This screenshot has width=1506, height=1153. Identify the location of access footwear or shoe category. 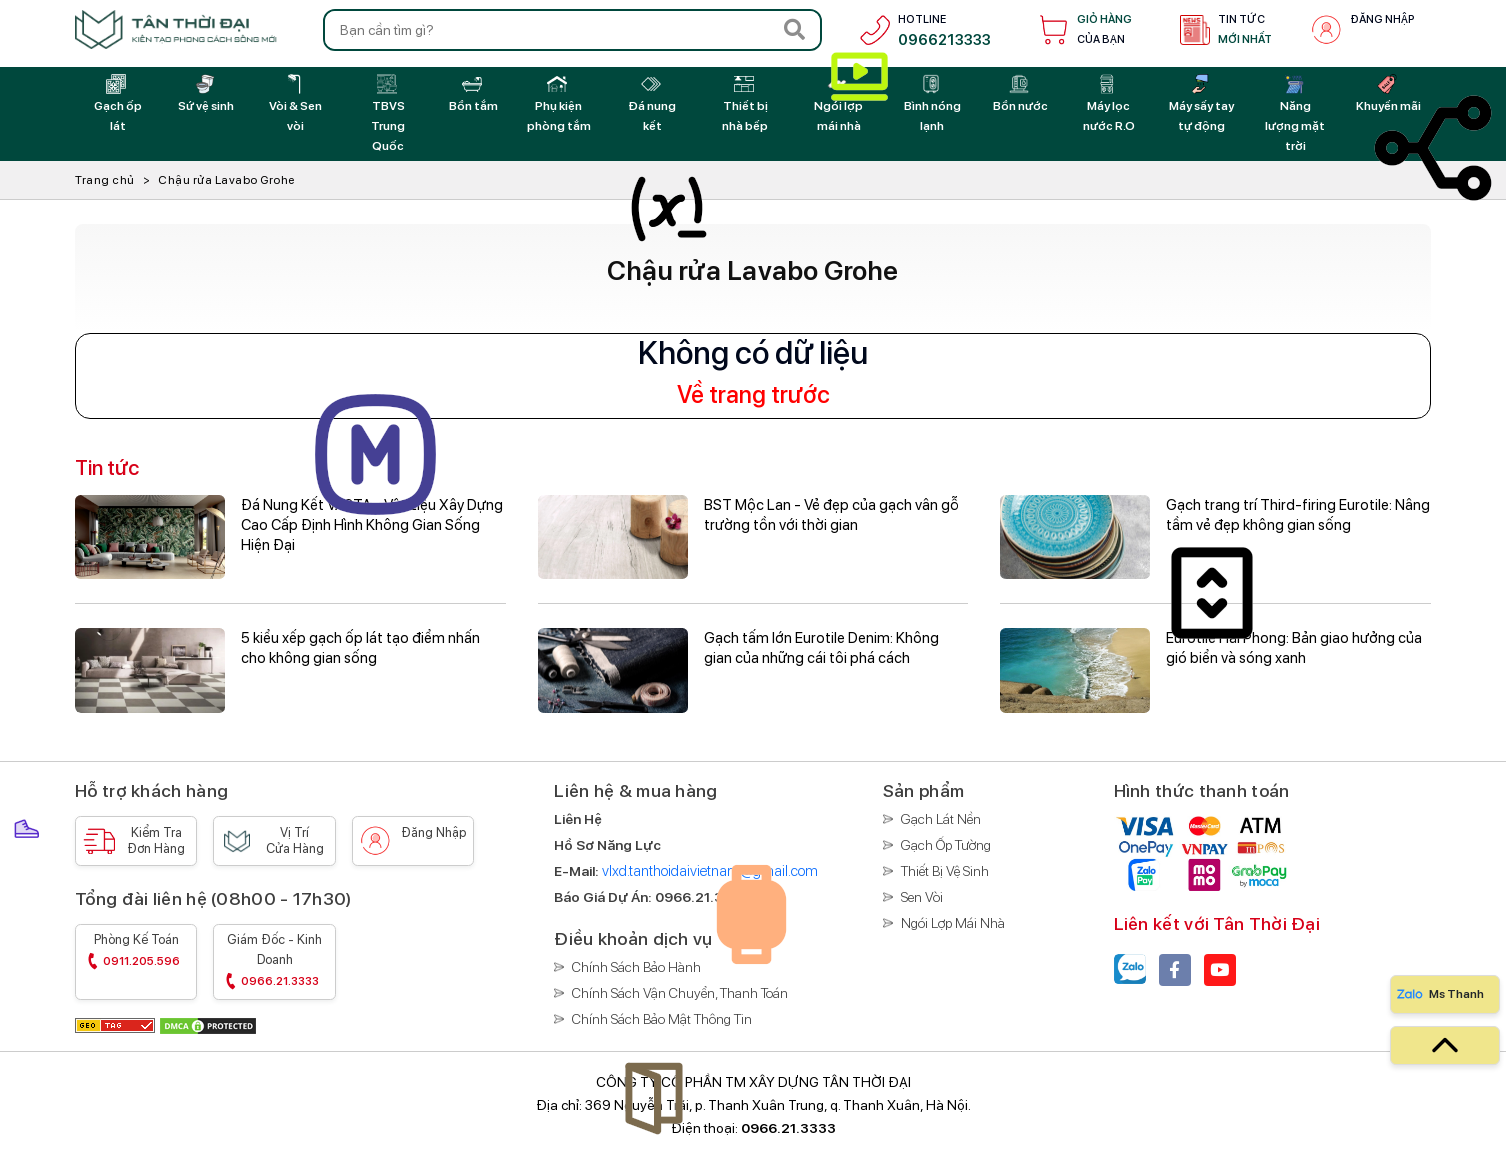
(25, 829).